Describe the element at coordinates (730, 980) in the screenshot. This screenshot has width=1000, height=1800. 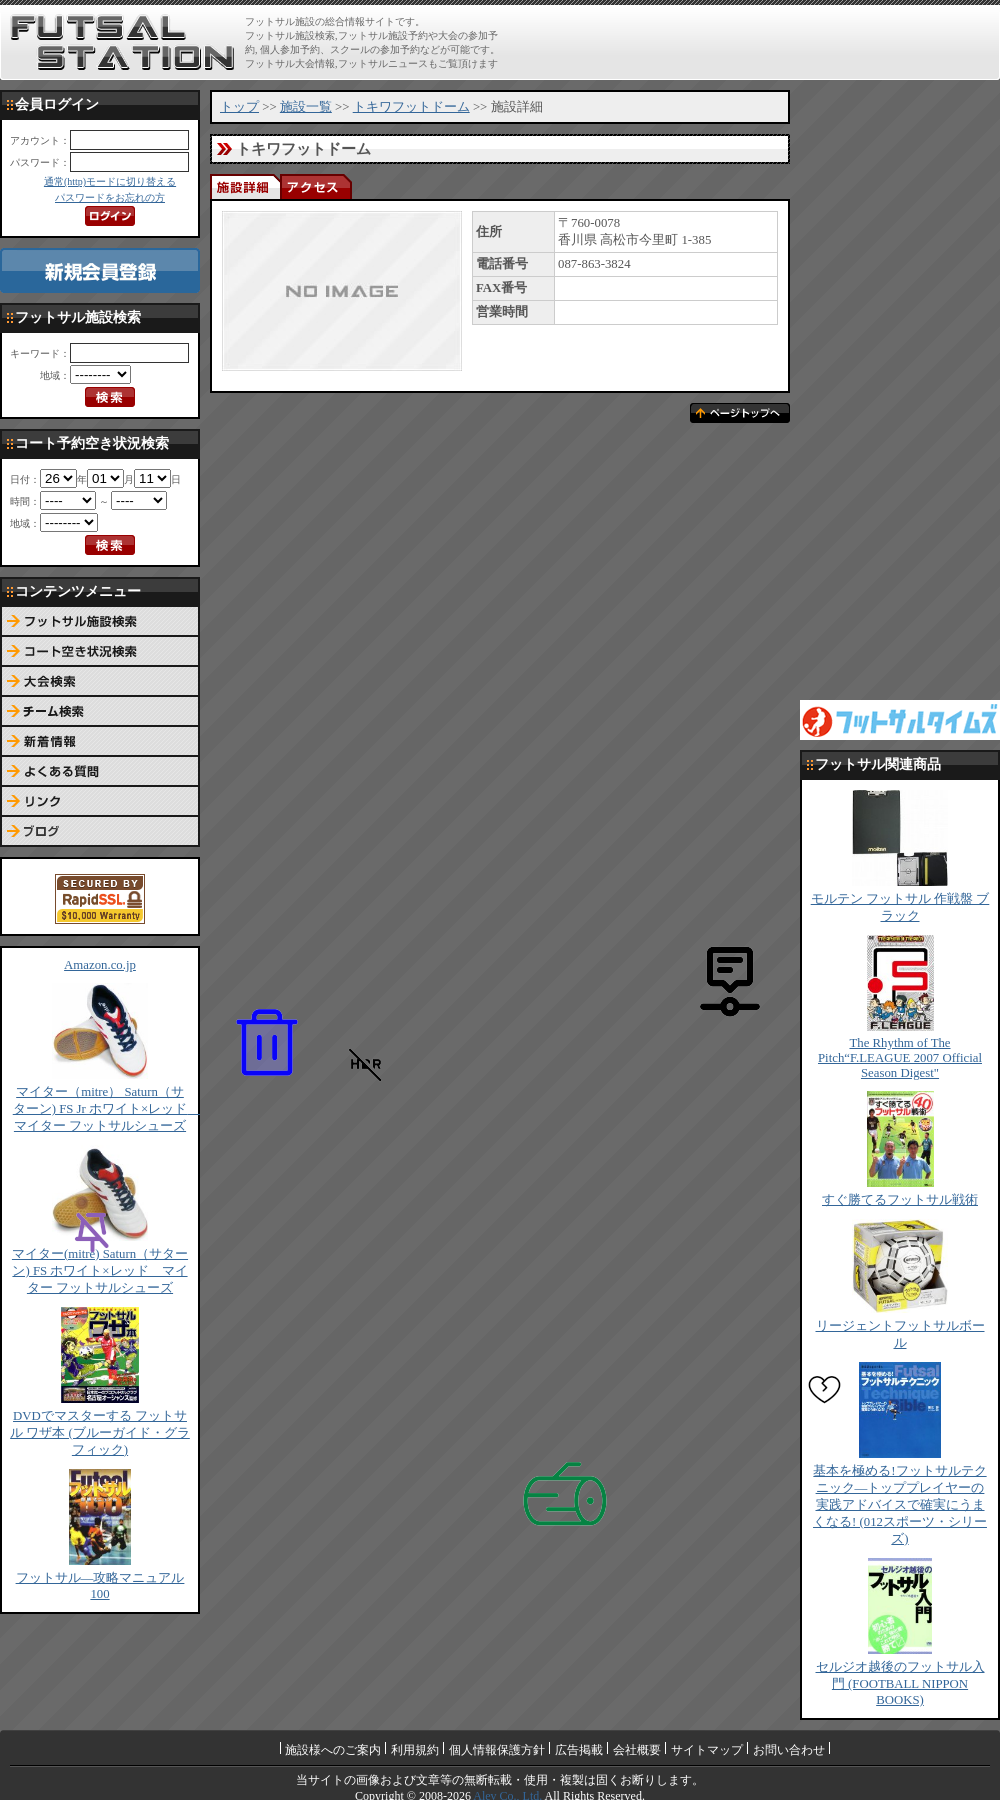
I see `view event details on timeline` at that location.